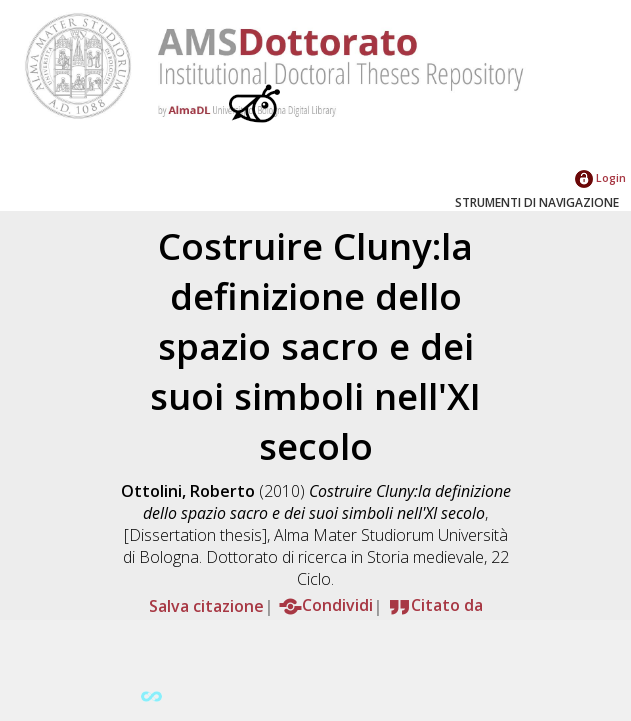  What do you see at coordinates (151, 696) in the screenshot?
I see `open Apache Superset data visualization platform` at bounding box center [151, 696].